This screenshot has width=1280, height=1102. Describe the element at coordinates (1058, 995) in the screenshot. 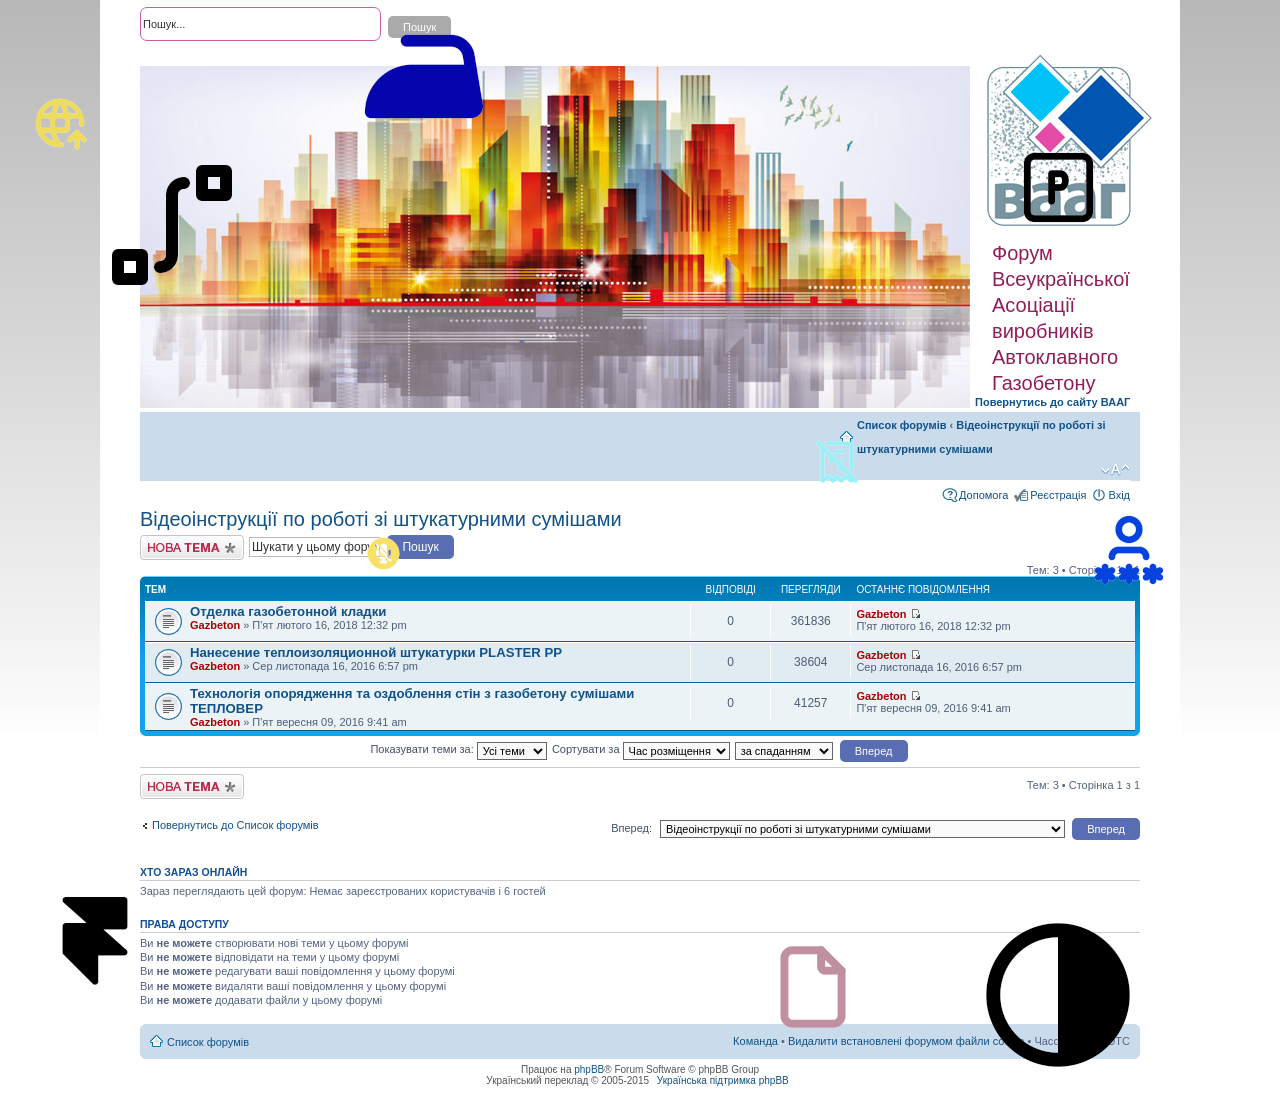

I see `adjust display contrast settings` at that location.